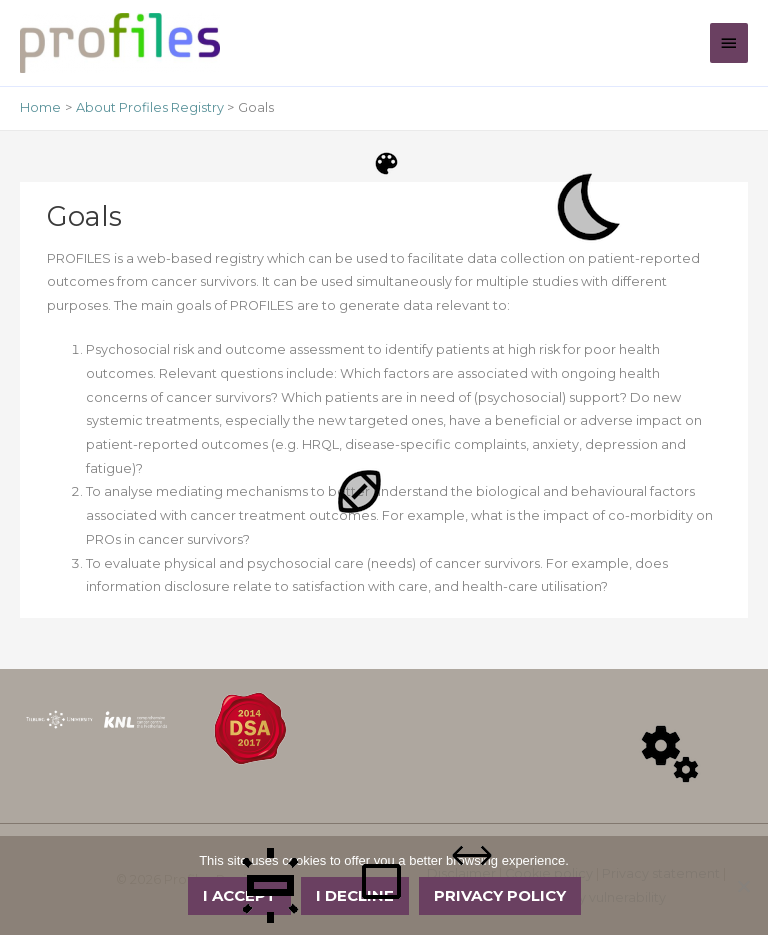  What do you see at coordinates (591, 207) in the screenshot?
I see `enable bedtime or sleep mode` at bounding box center [591, 207].